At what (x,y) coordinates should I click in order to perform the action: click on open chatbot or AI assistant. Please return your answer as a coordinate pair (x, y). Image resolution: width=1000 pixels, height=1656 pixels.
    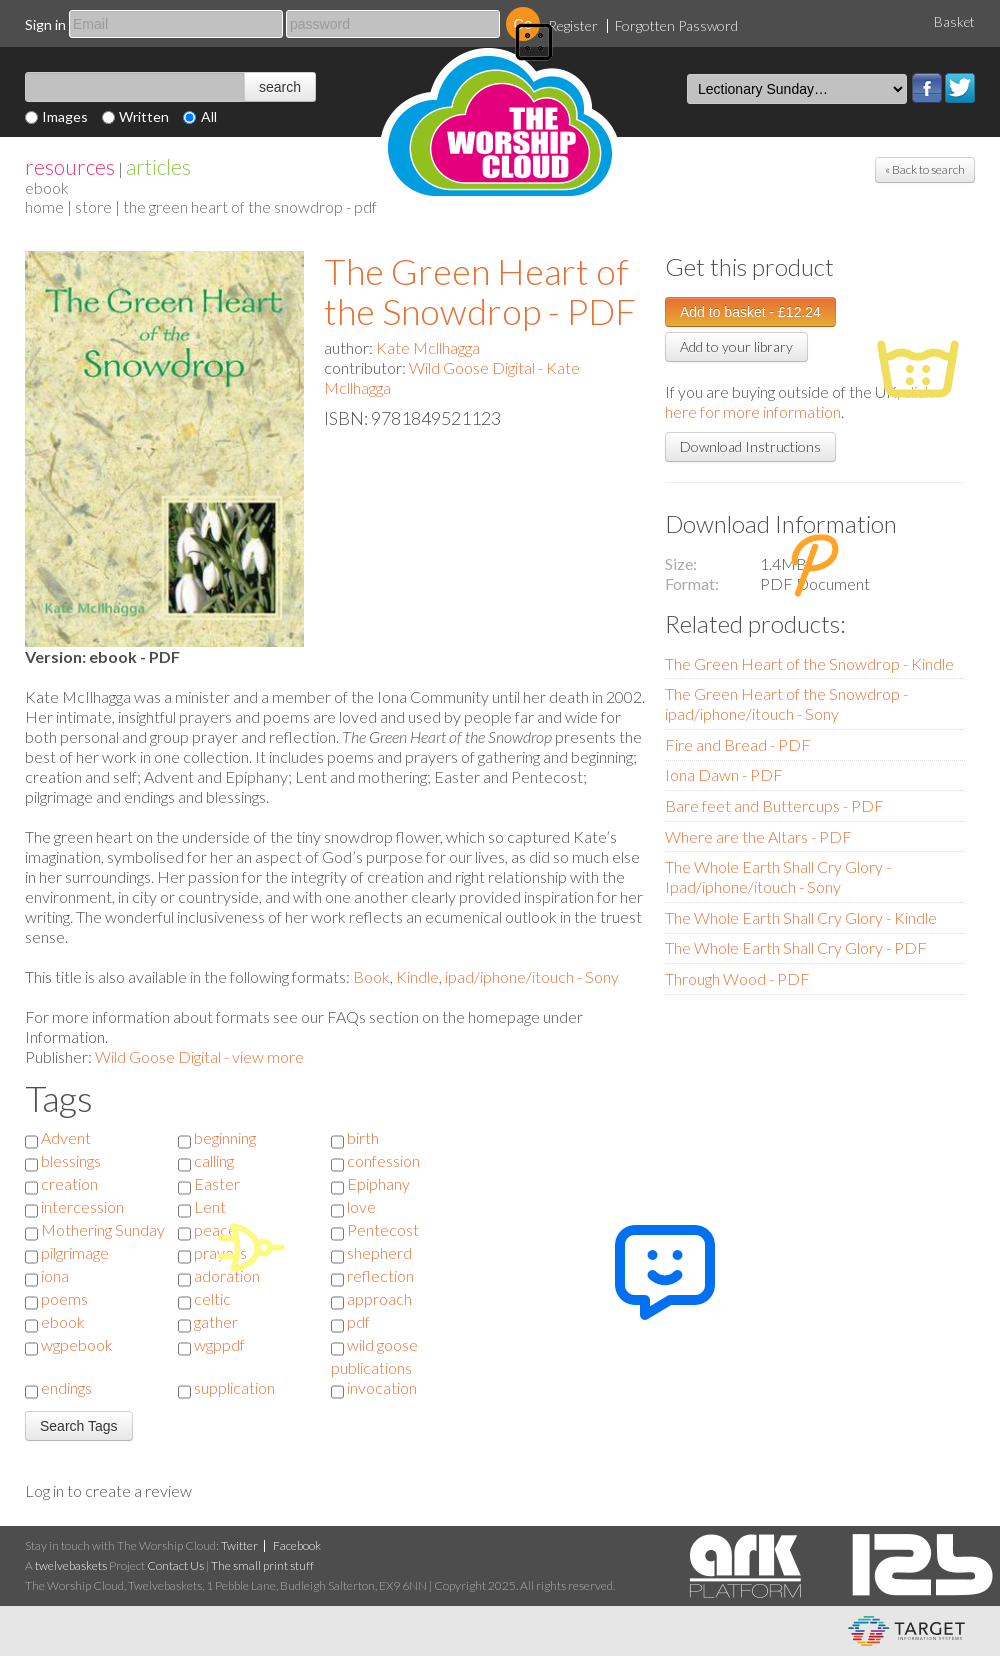
    Looking at the image, I should click on (665, 1270).